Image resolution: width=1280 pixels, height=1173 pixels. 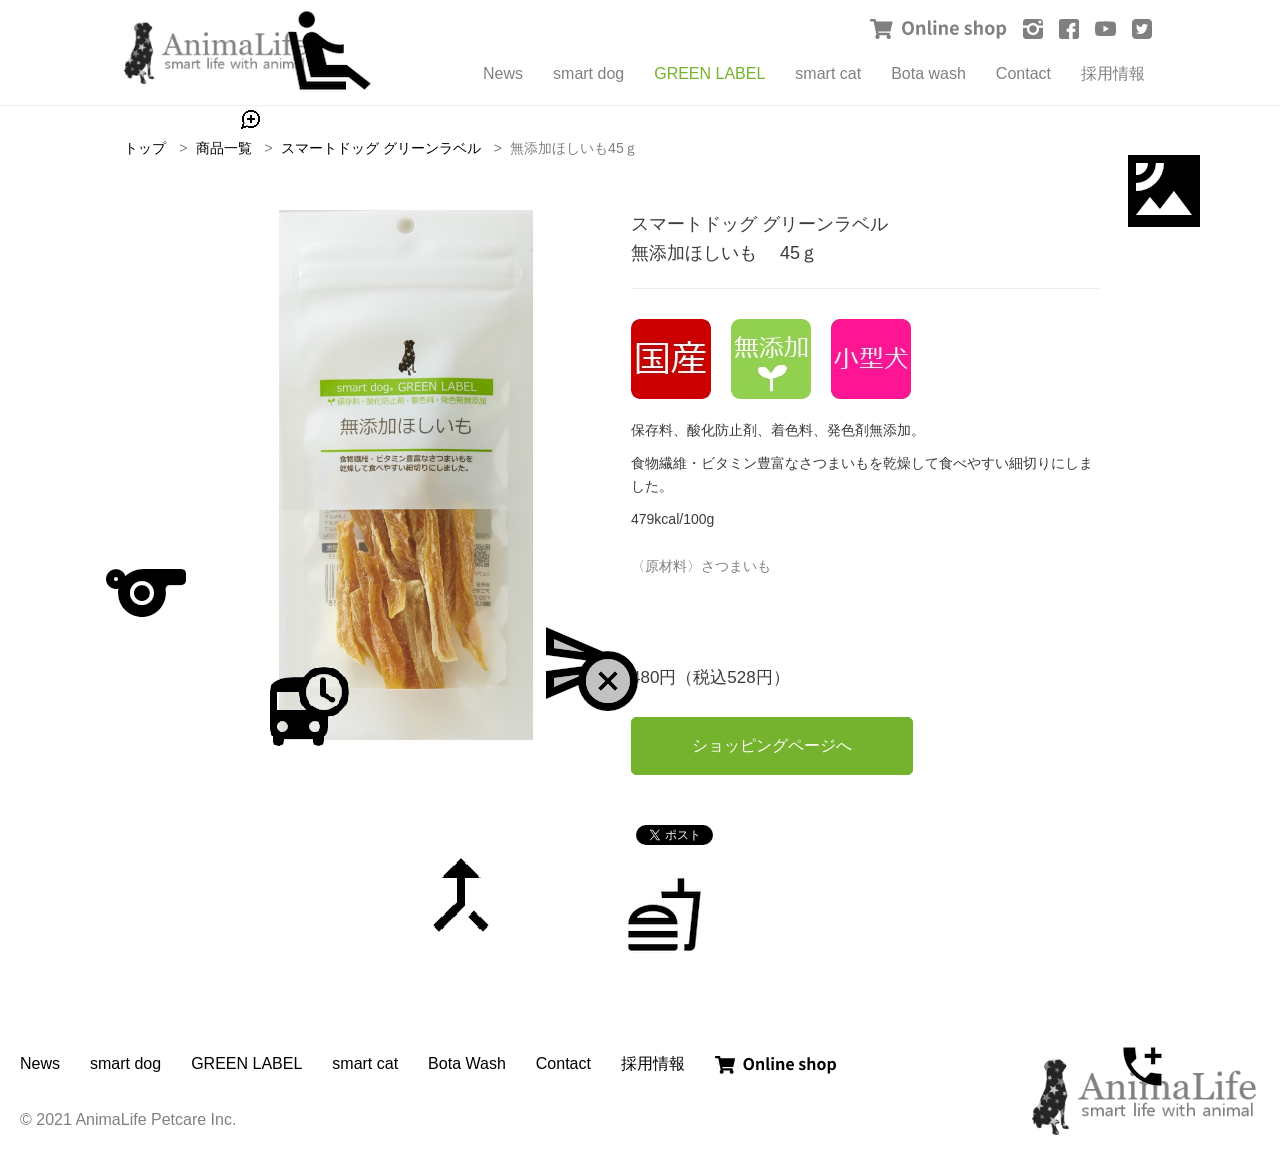 I want to click on view bus departure times, so click(x=309, y=706).